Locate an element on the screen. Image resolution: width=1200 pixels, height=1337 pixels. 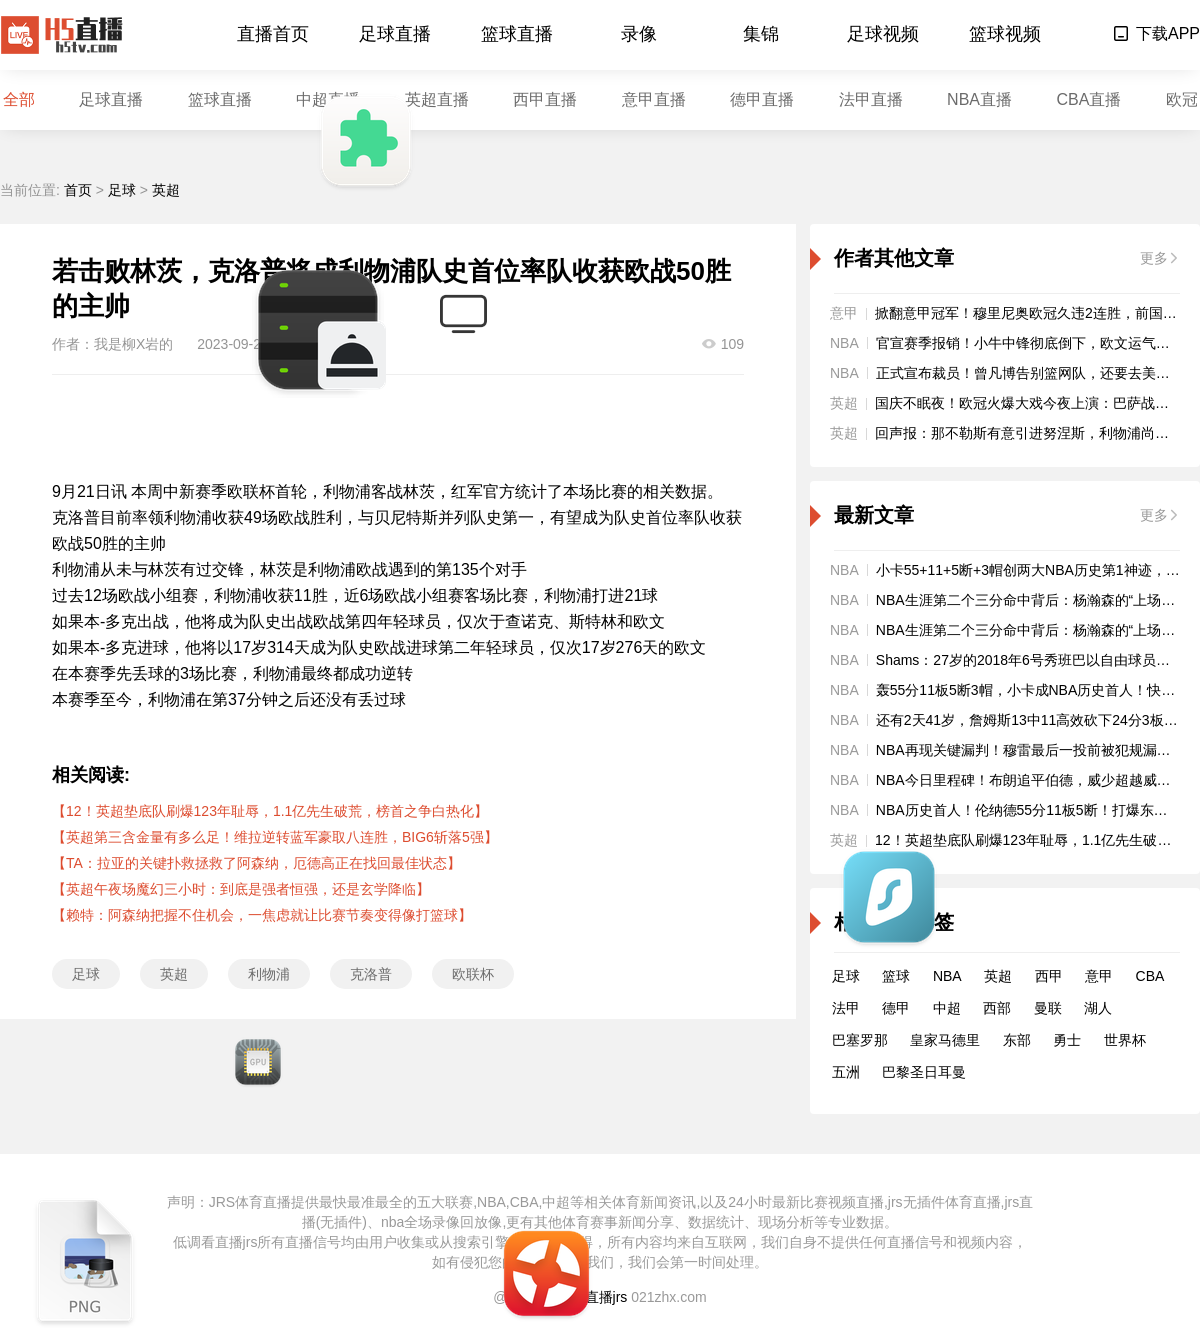
launch Team Fortress 2 is located at coordinates (546, 1273).